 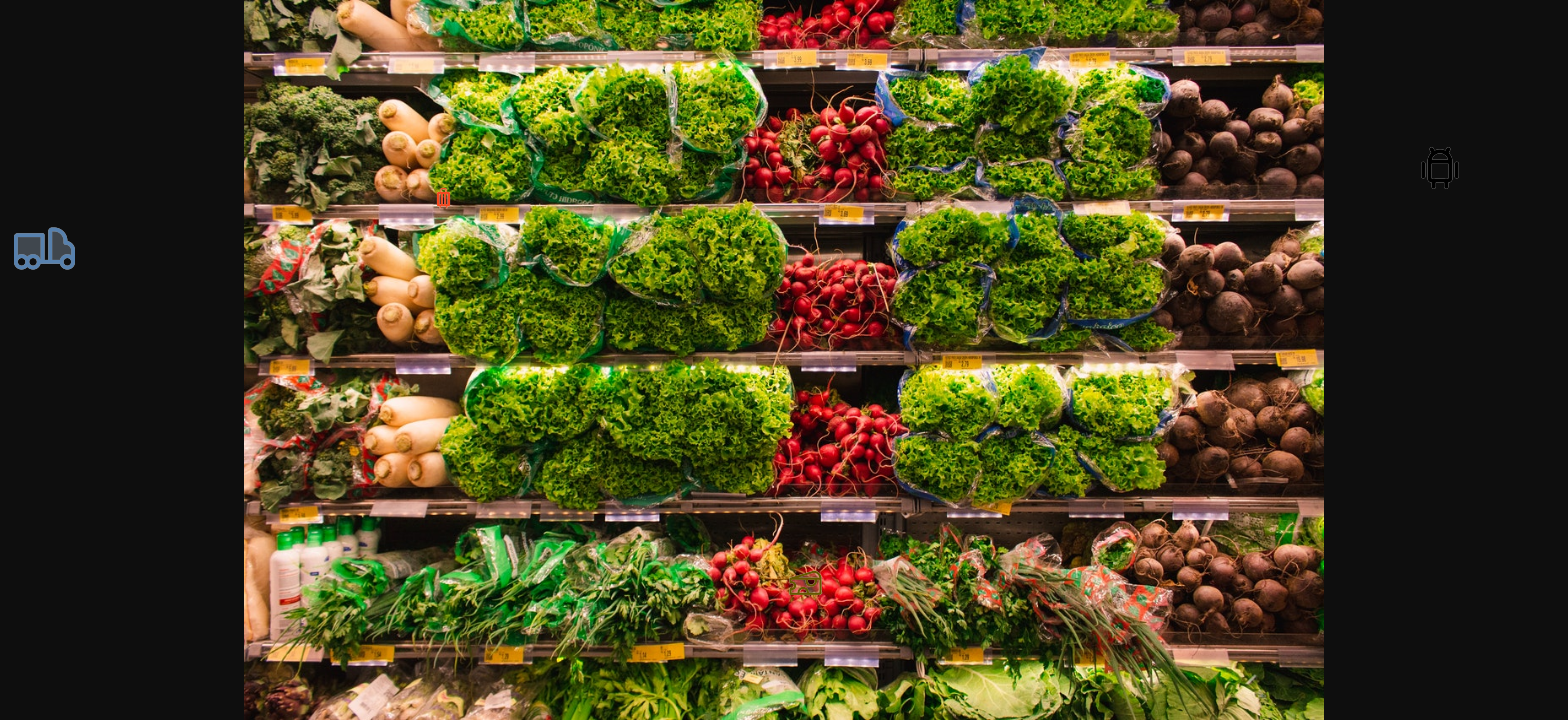 What do you see at coordinates (44, 248) in the screenshot?
I see `track shipment or delivery status` at bounding box center [44, 248].